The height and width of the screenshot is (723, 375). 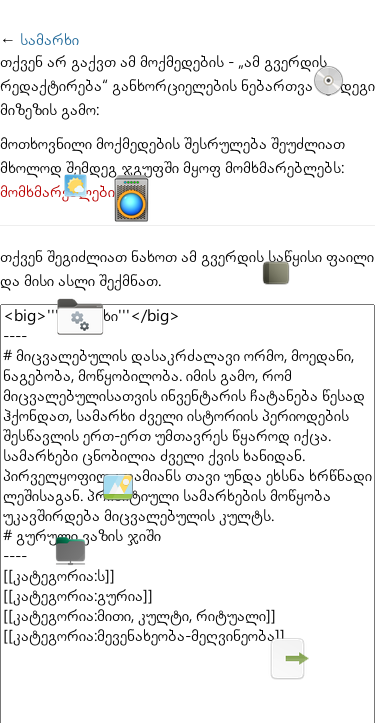 I want to click on indicates an audio CD is inserted in the drive, so click(x=328, y=80).